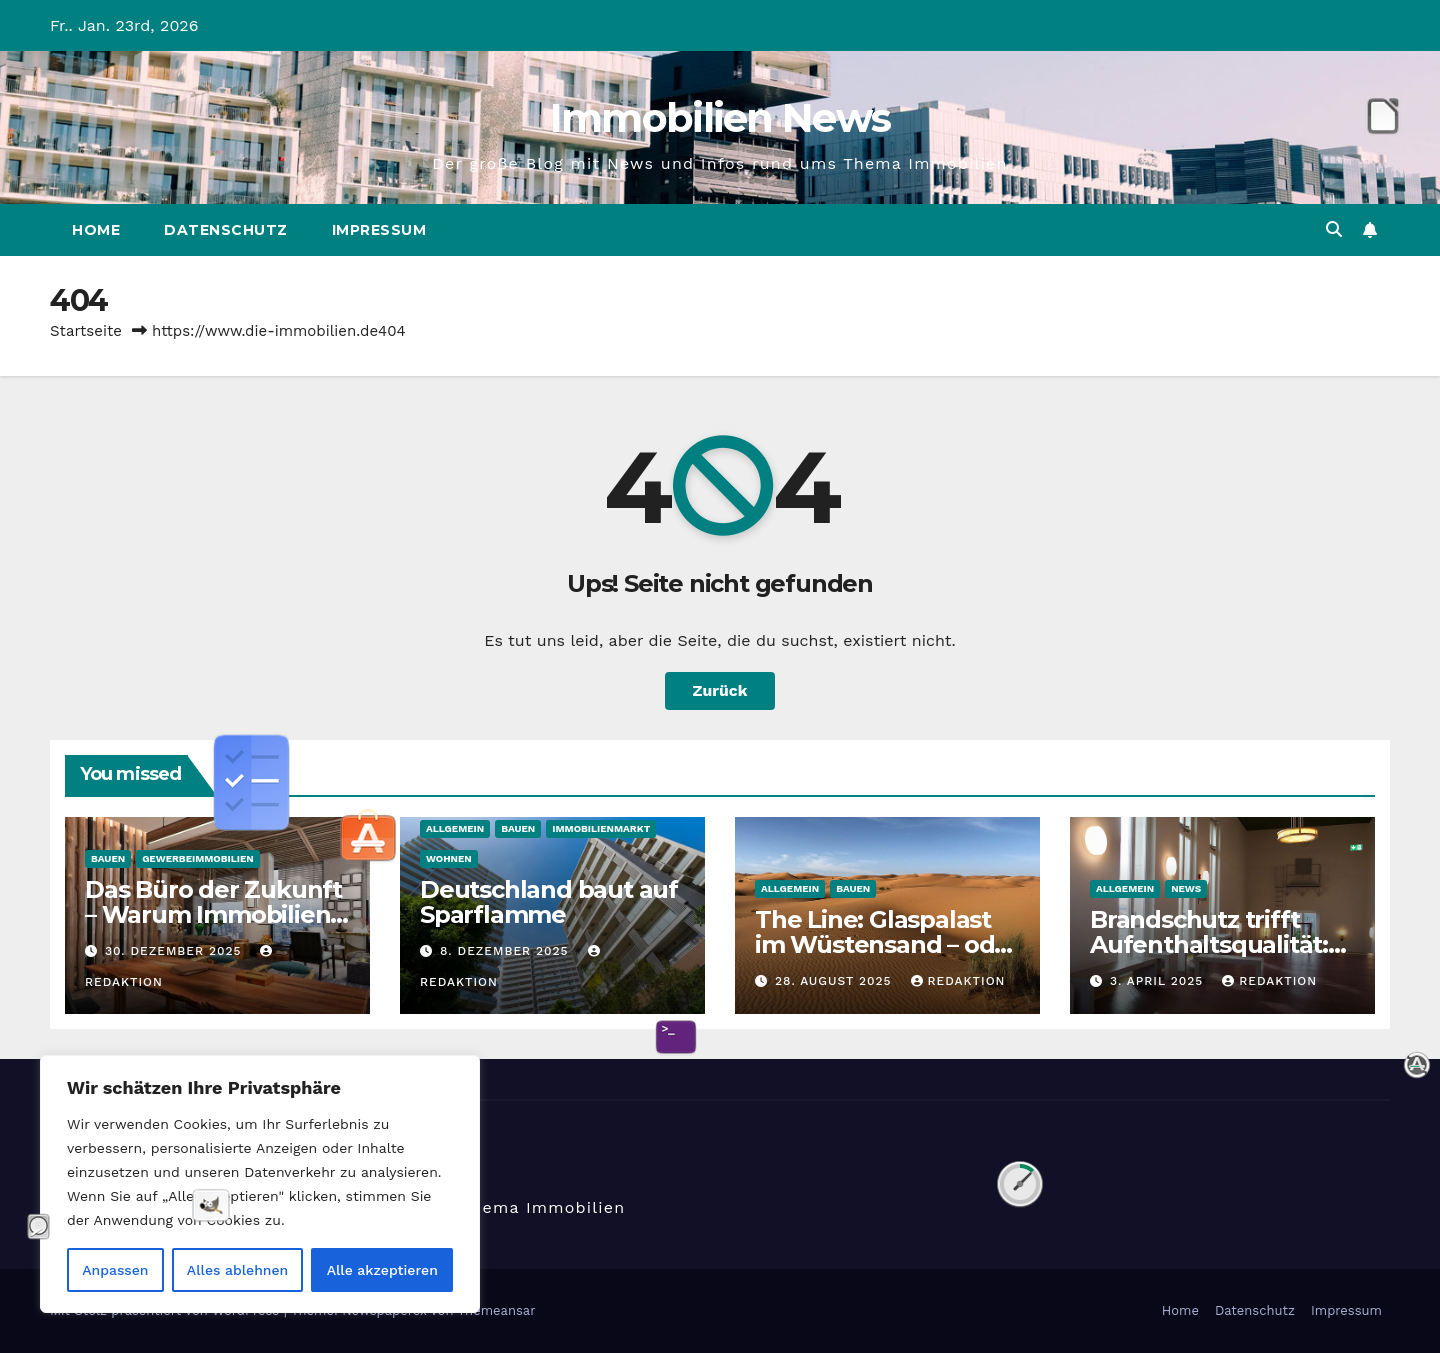  I want to click on check for available software updates, so click(1417, 1065).